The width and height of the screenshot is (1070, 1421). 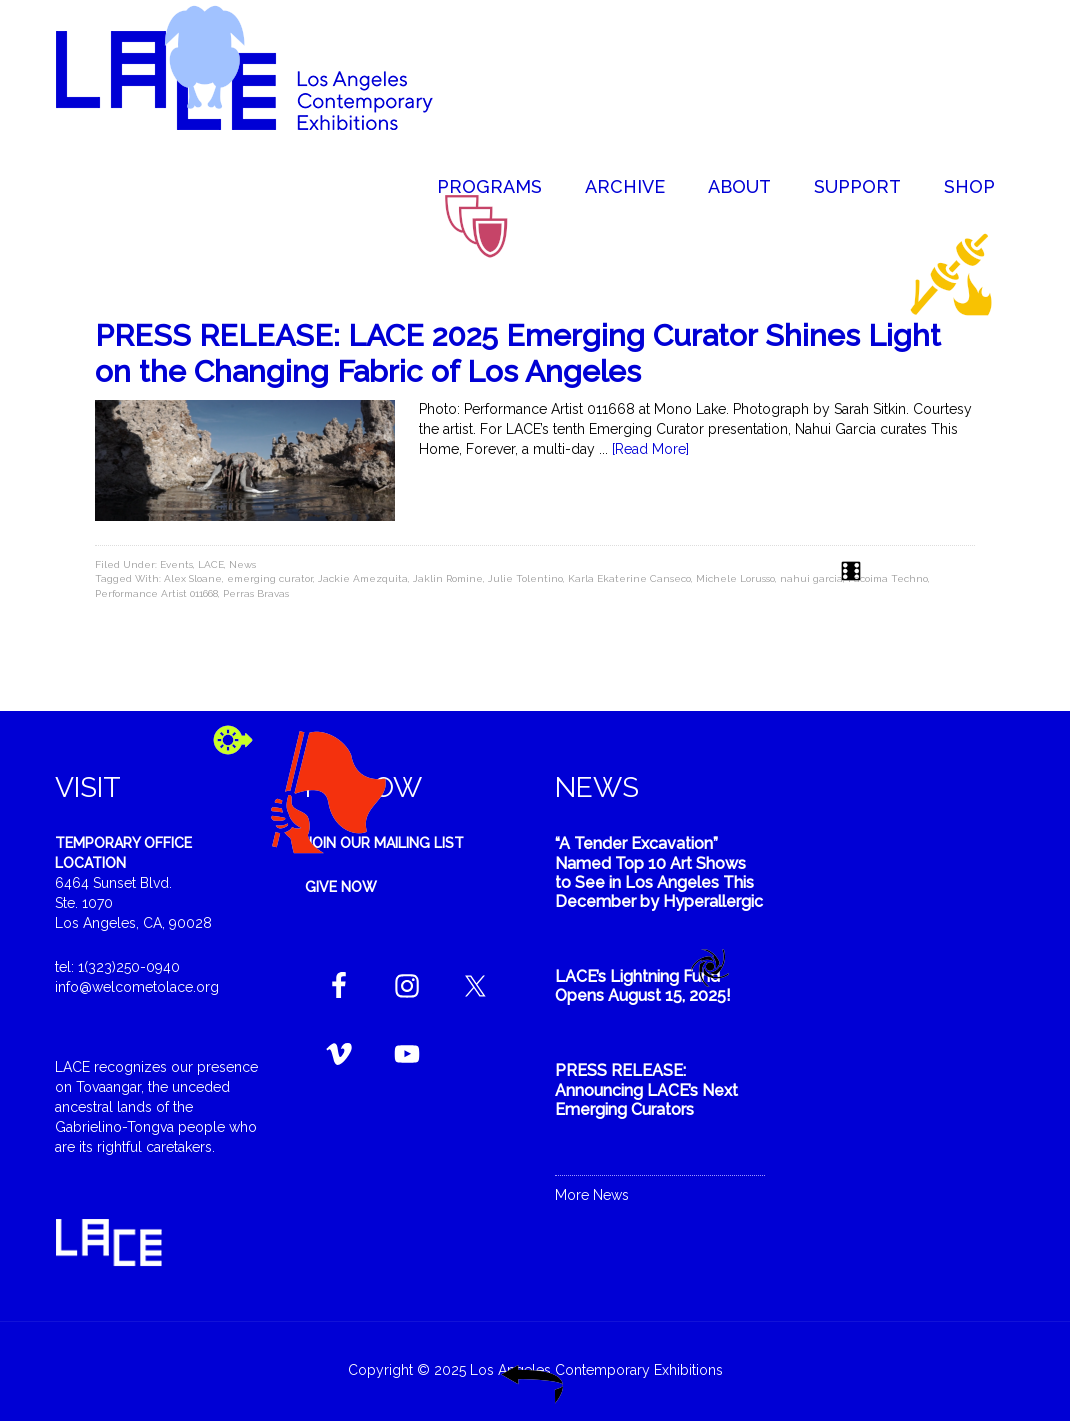 I want to click on declare a truce or ceasefire in game, so click(x=328, y=791).